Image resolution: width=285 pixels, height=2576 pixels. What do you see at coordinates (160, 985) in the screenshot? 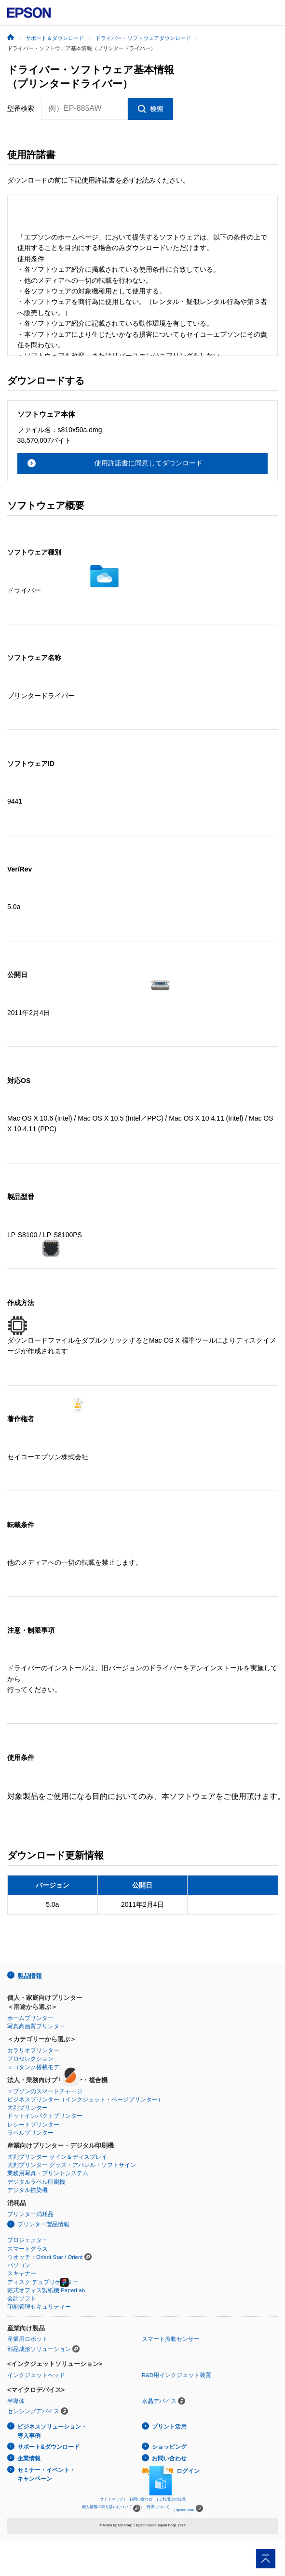
I see `scan documents using a wireless scanner` at bounding box center [160, 985].